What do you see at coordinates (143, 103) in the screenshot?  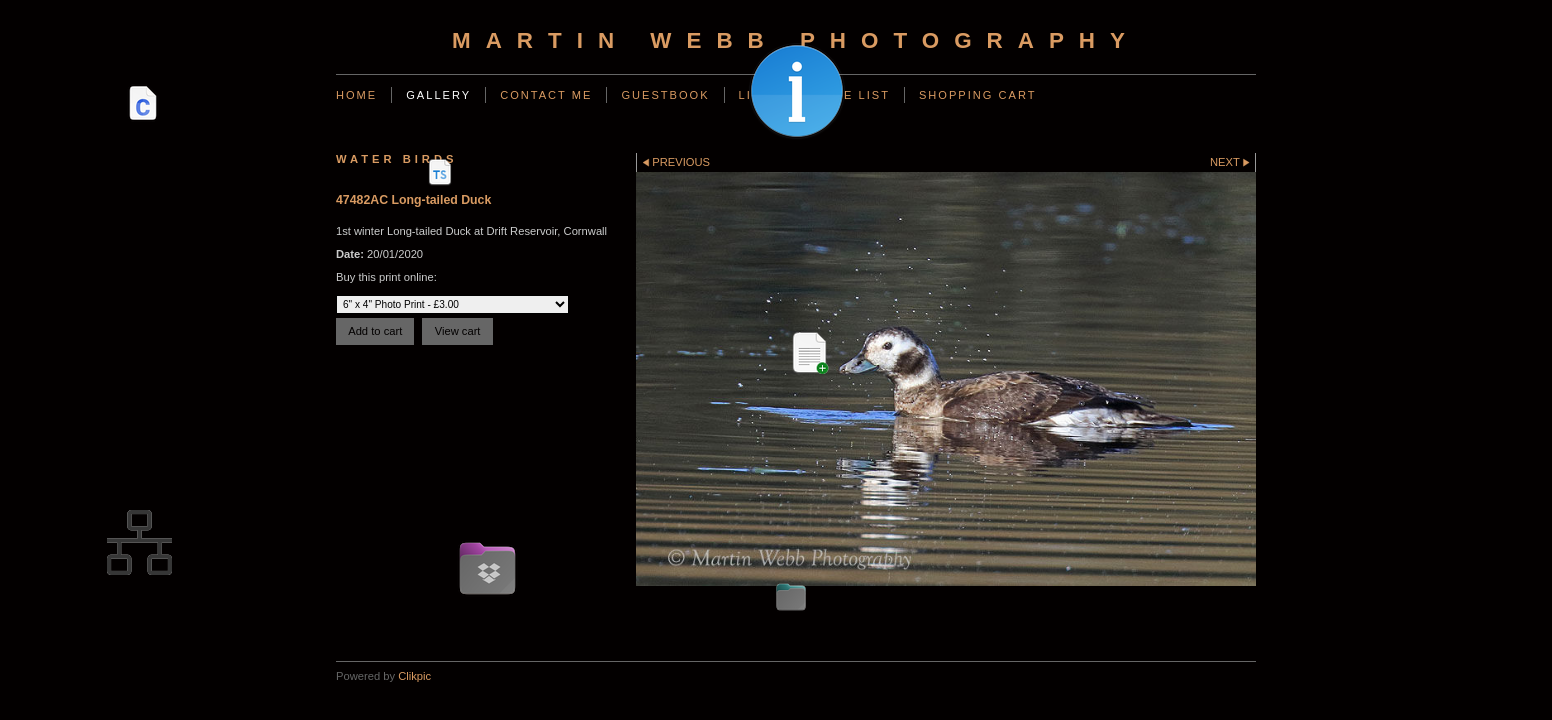 I see `a C programming language source file` at bounding box center [143, 103].